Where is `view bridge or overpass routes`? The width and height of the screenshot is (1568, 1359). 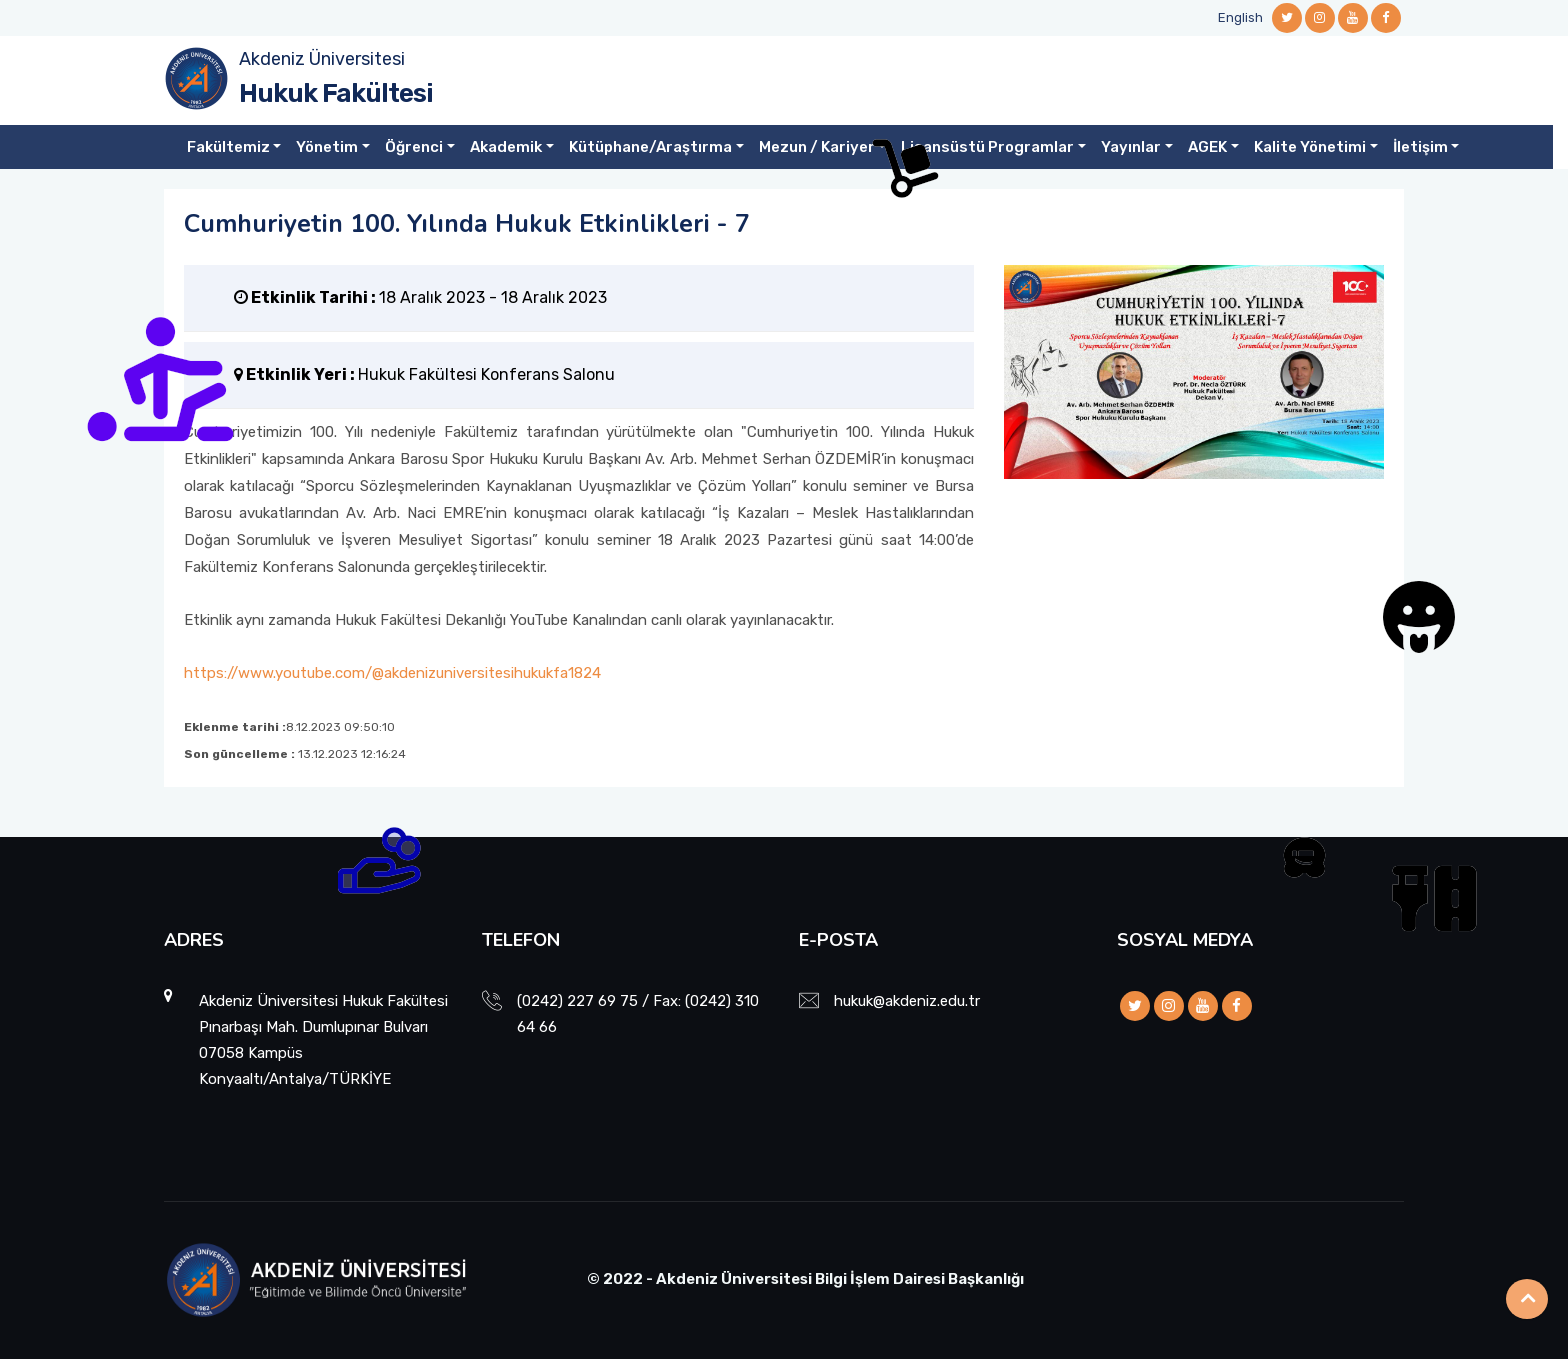
view bridge or overpass routes is located at coordinates (1434, 898).